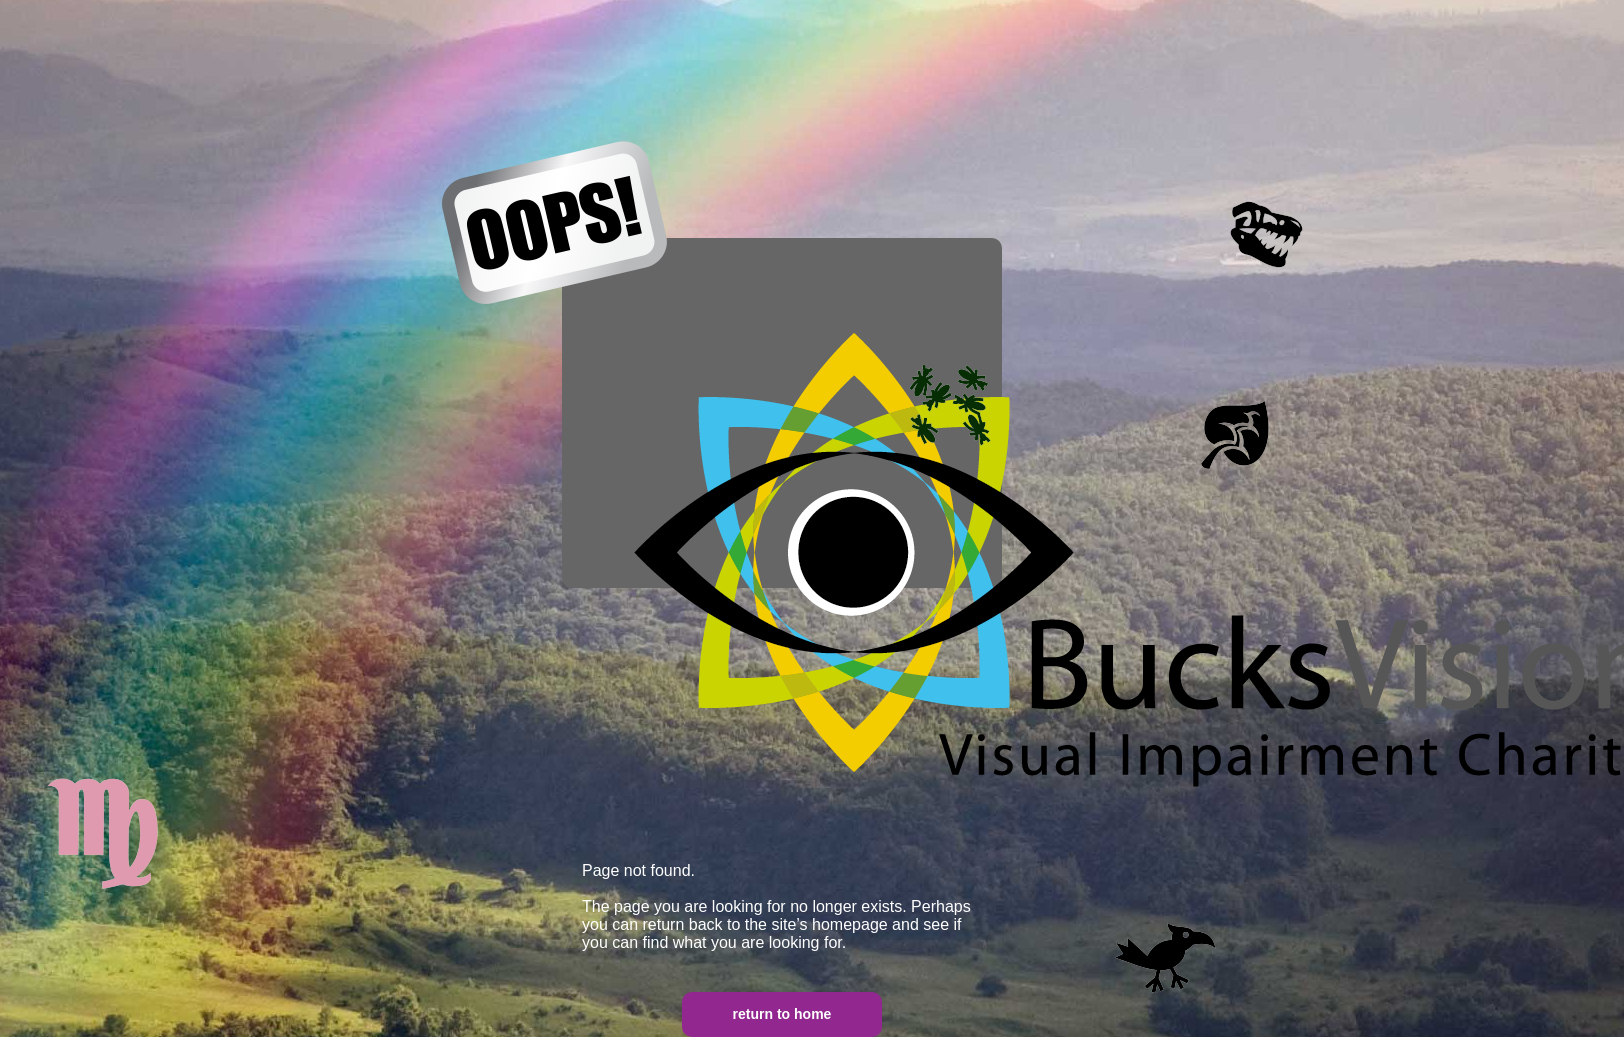 The width and height of the screenshot is (1624, 1037). What do you see at coordinates (1164, 956) in the screenshot?
I see `sparrow character or bird companion in a game` at bounding box center [1164, 956].